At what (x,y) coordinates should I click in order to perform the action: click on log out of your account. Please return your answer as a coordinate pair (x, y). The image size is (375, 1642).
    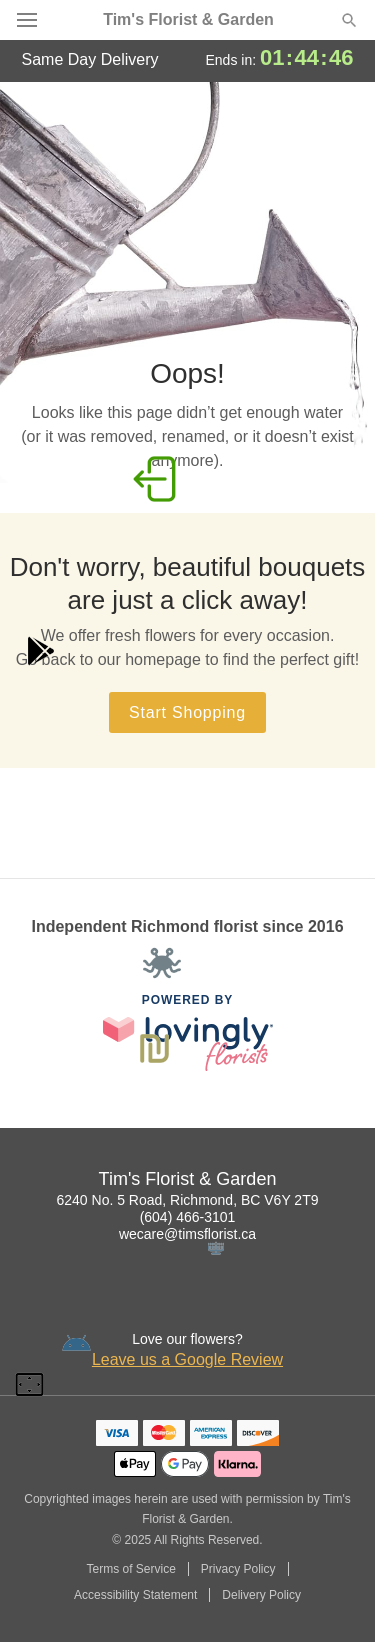
    Looking at the image, I should click on (158, 479).